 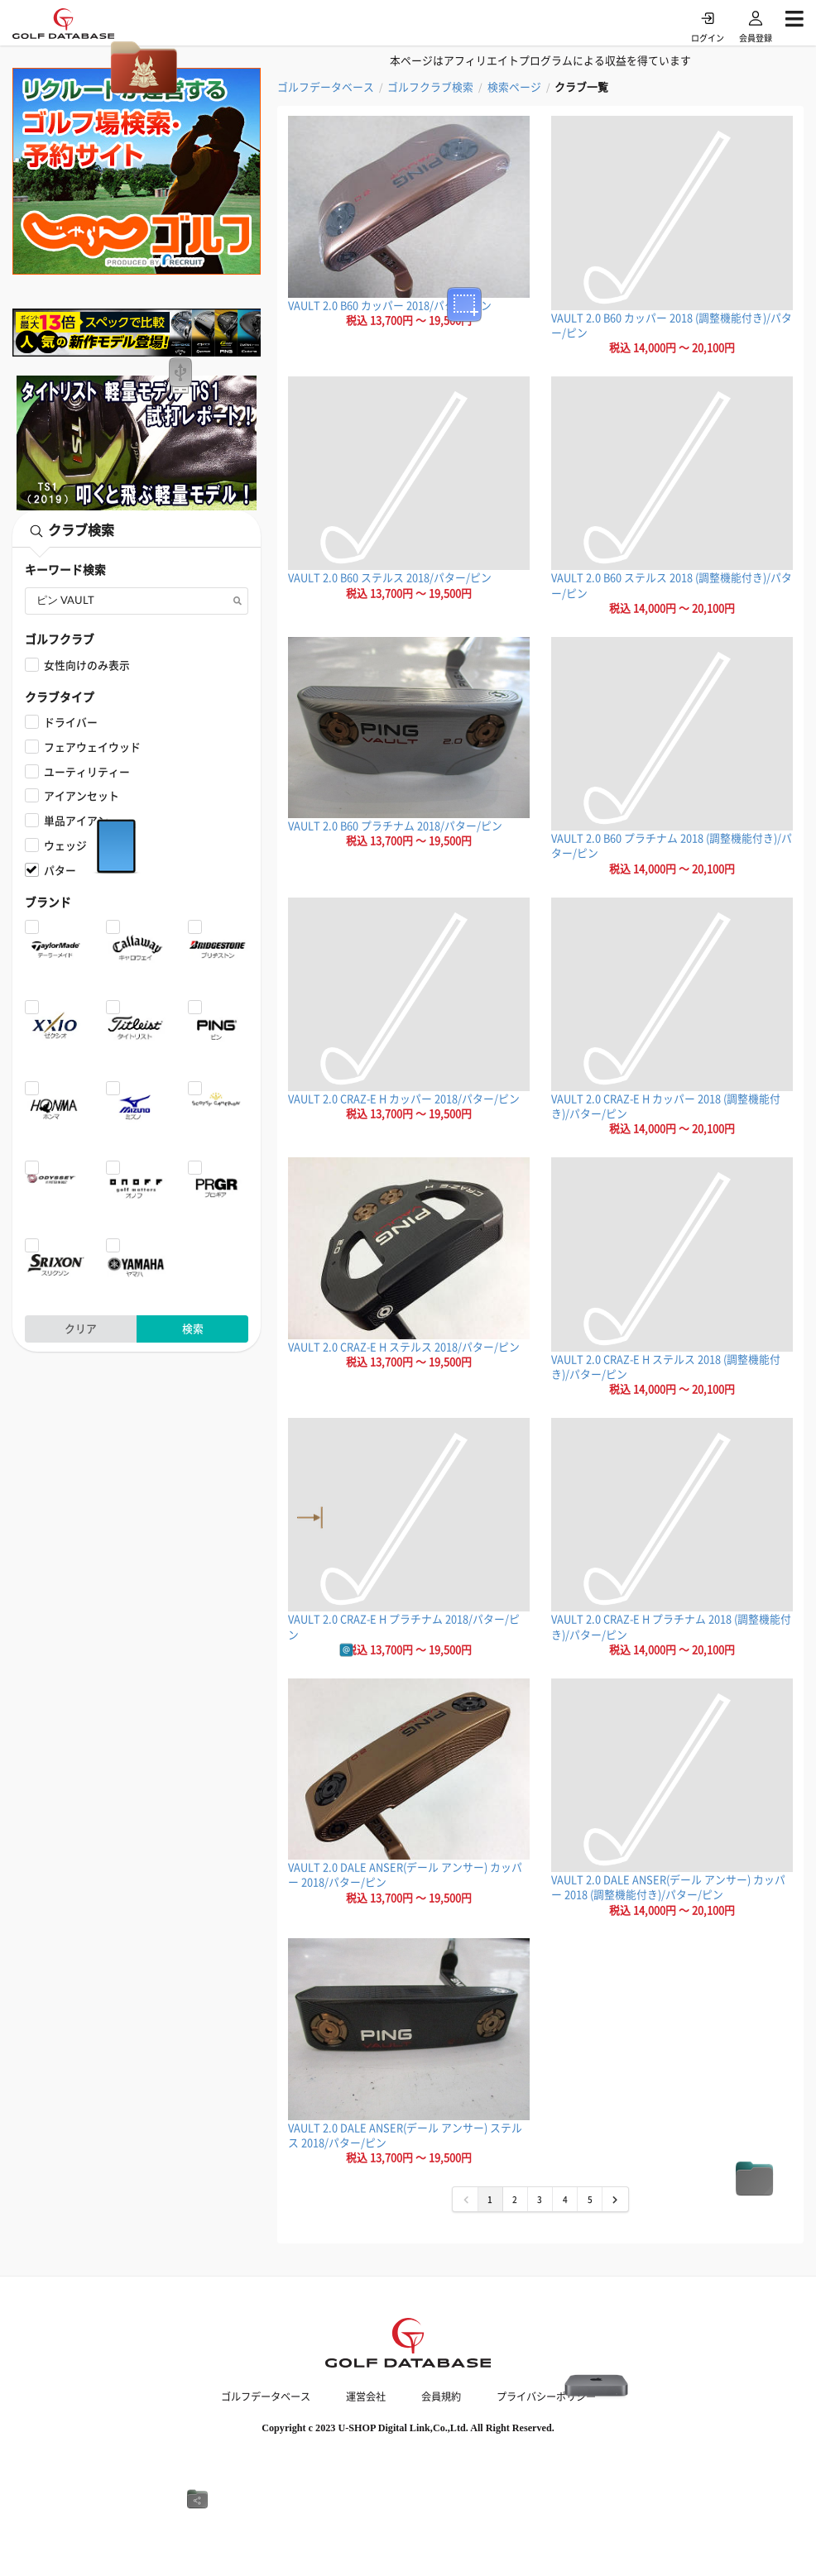 I want to click on folder for storing historical Japanese or shogun-themed content, so click(x=143, y=69).